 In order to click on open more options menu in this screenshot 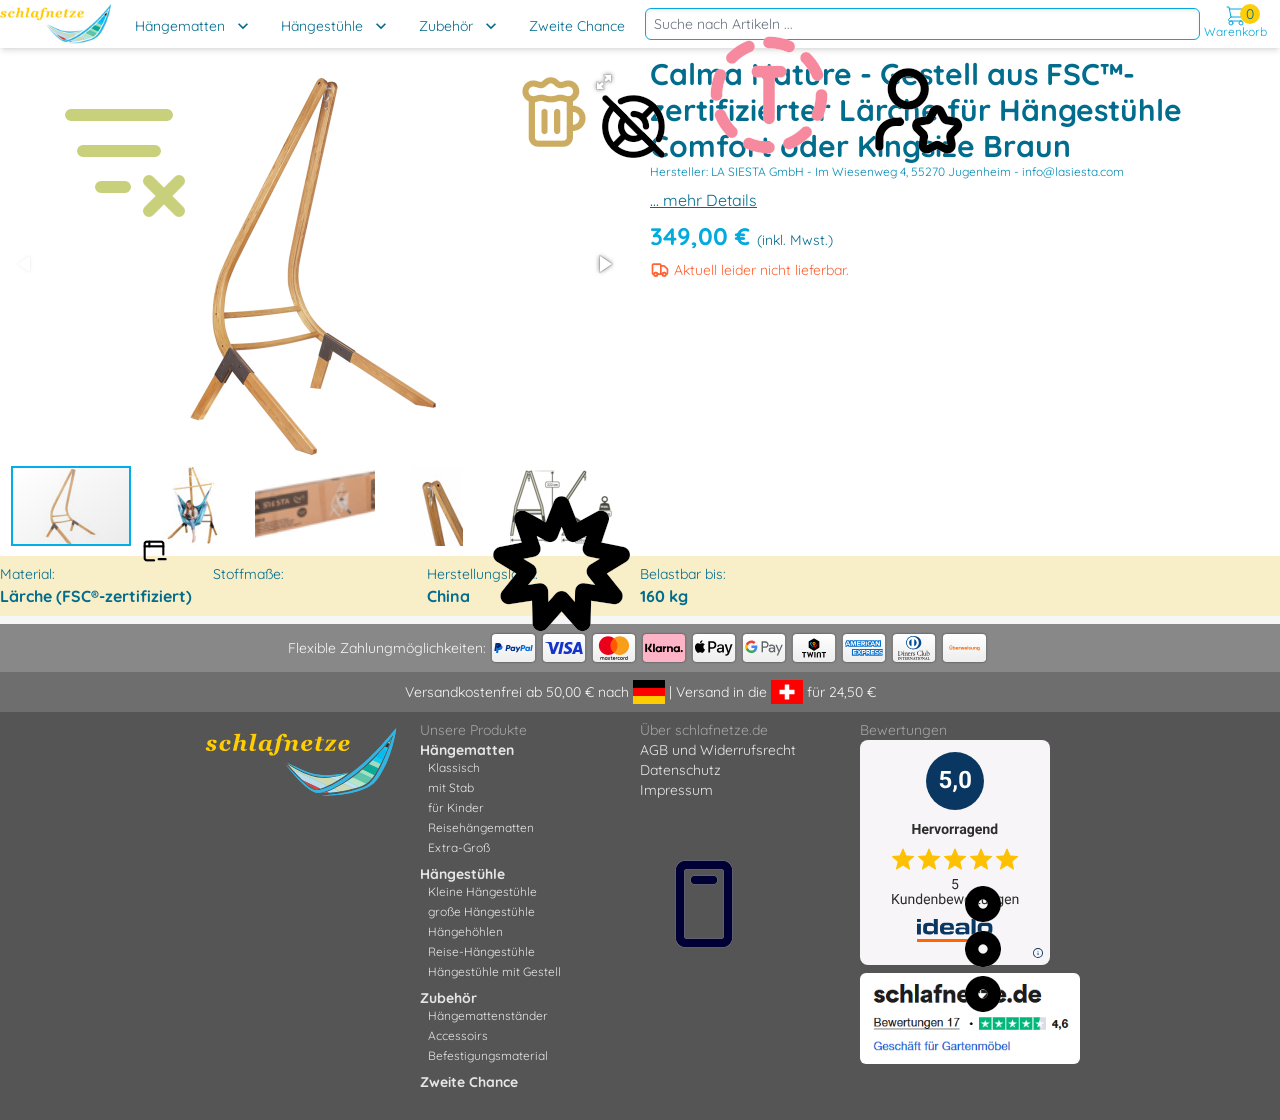, I will do `click(983, 949)`.